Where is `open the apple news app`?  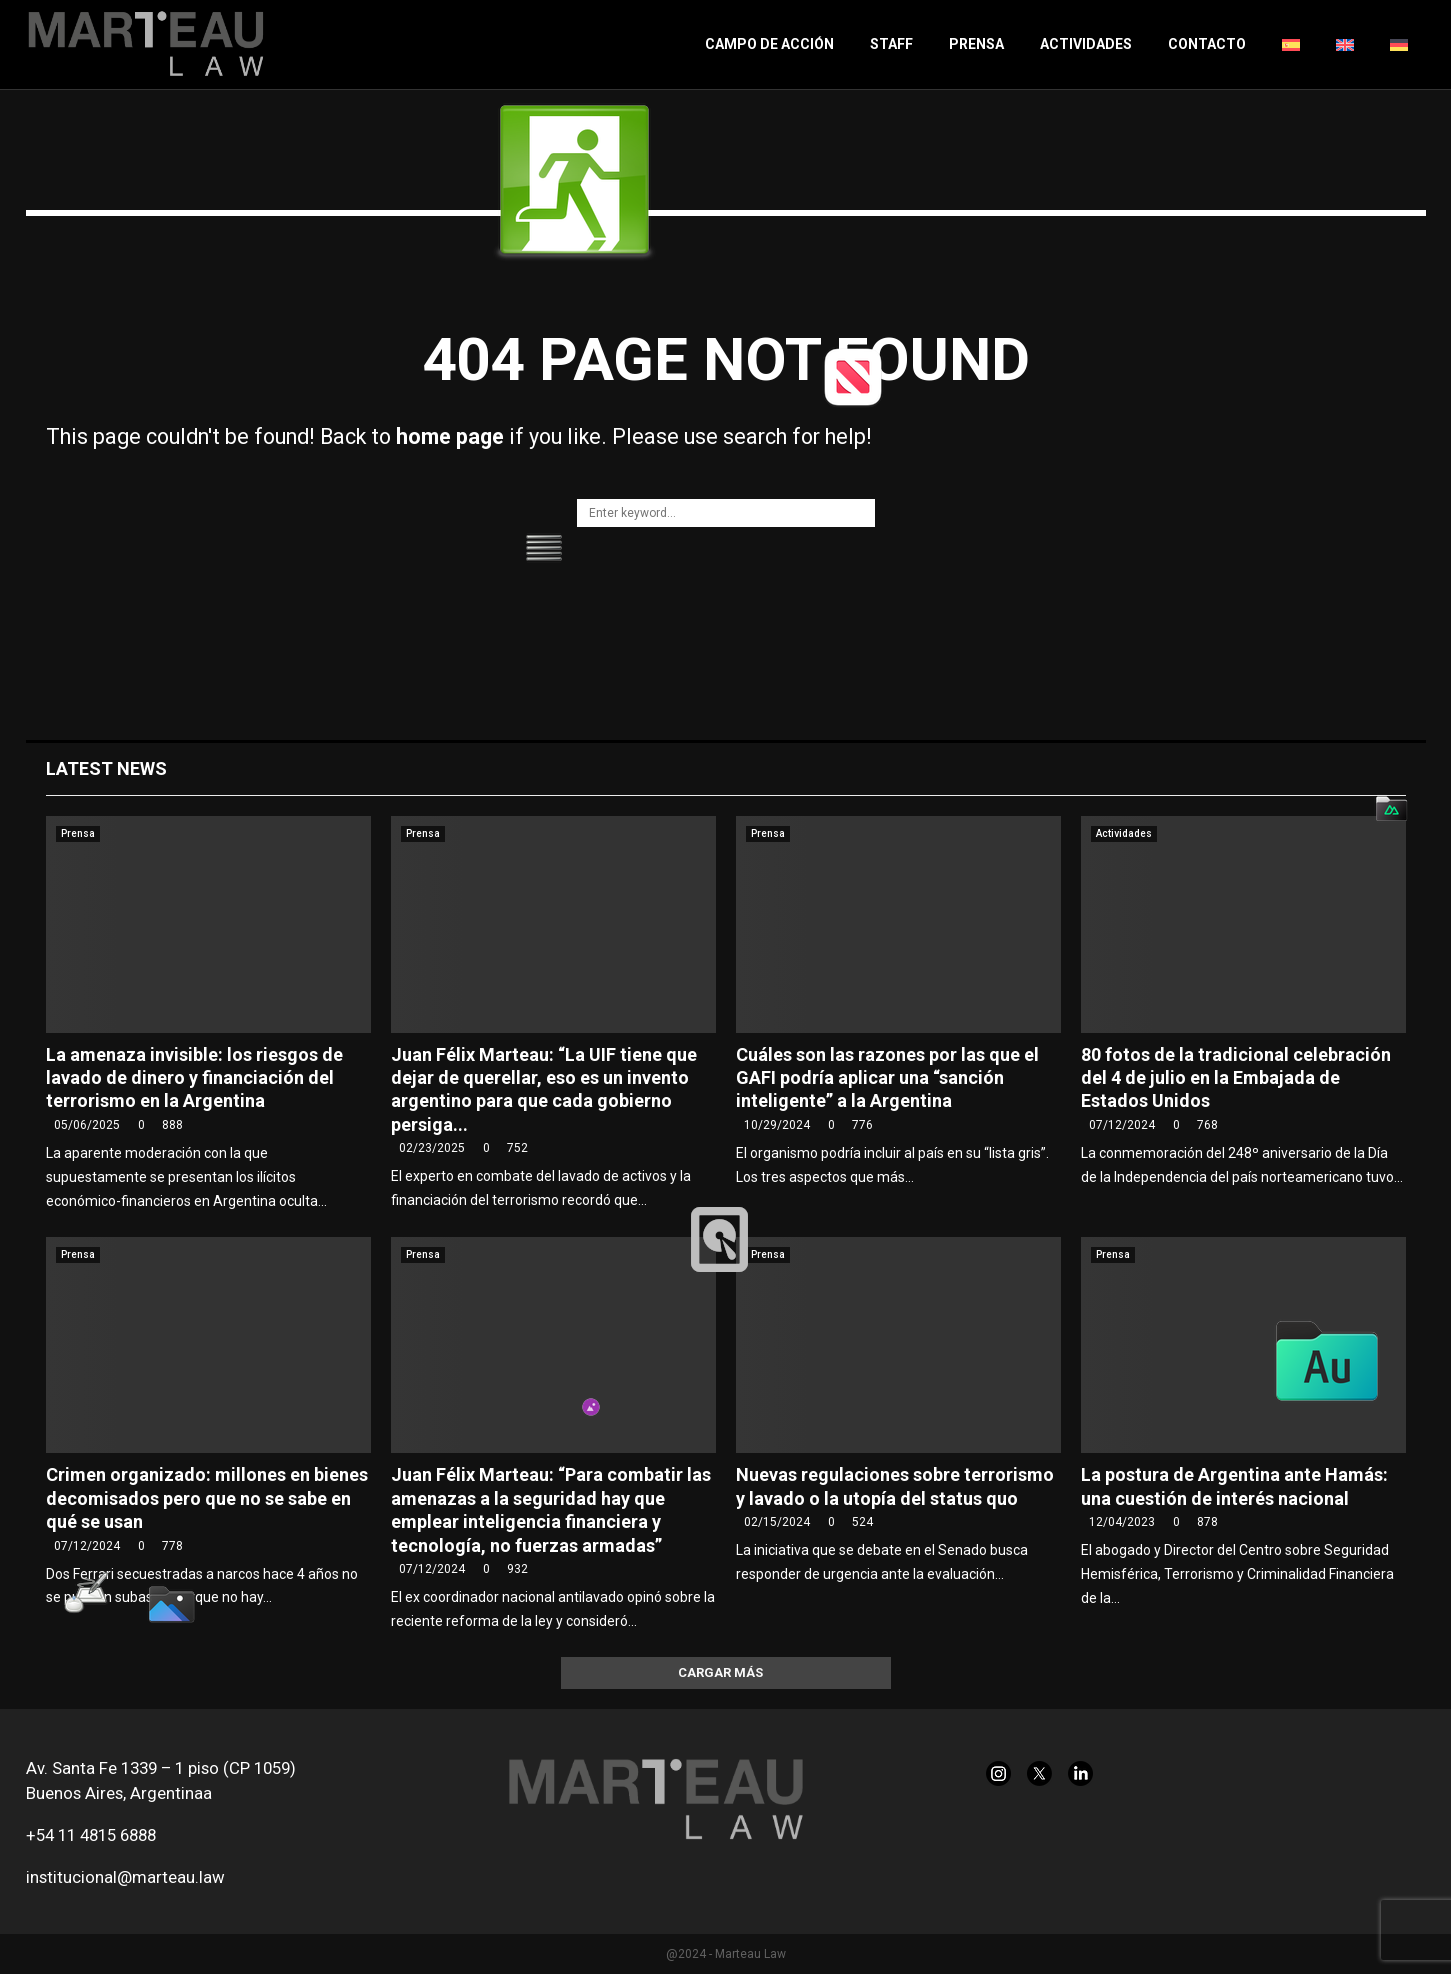
open the apple news app is located at coordinates (853, 377).